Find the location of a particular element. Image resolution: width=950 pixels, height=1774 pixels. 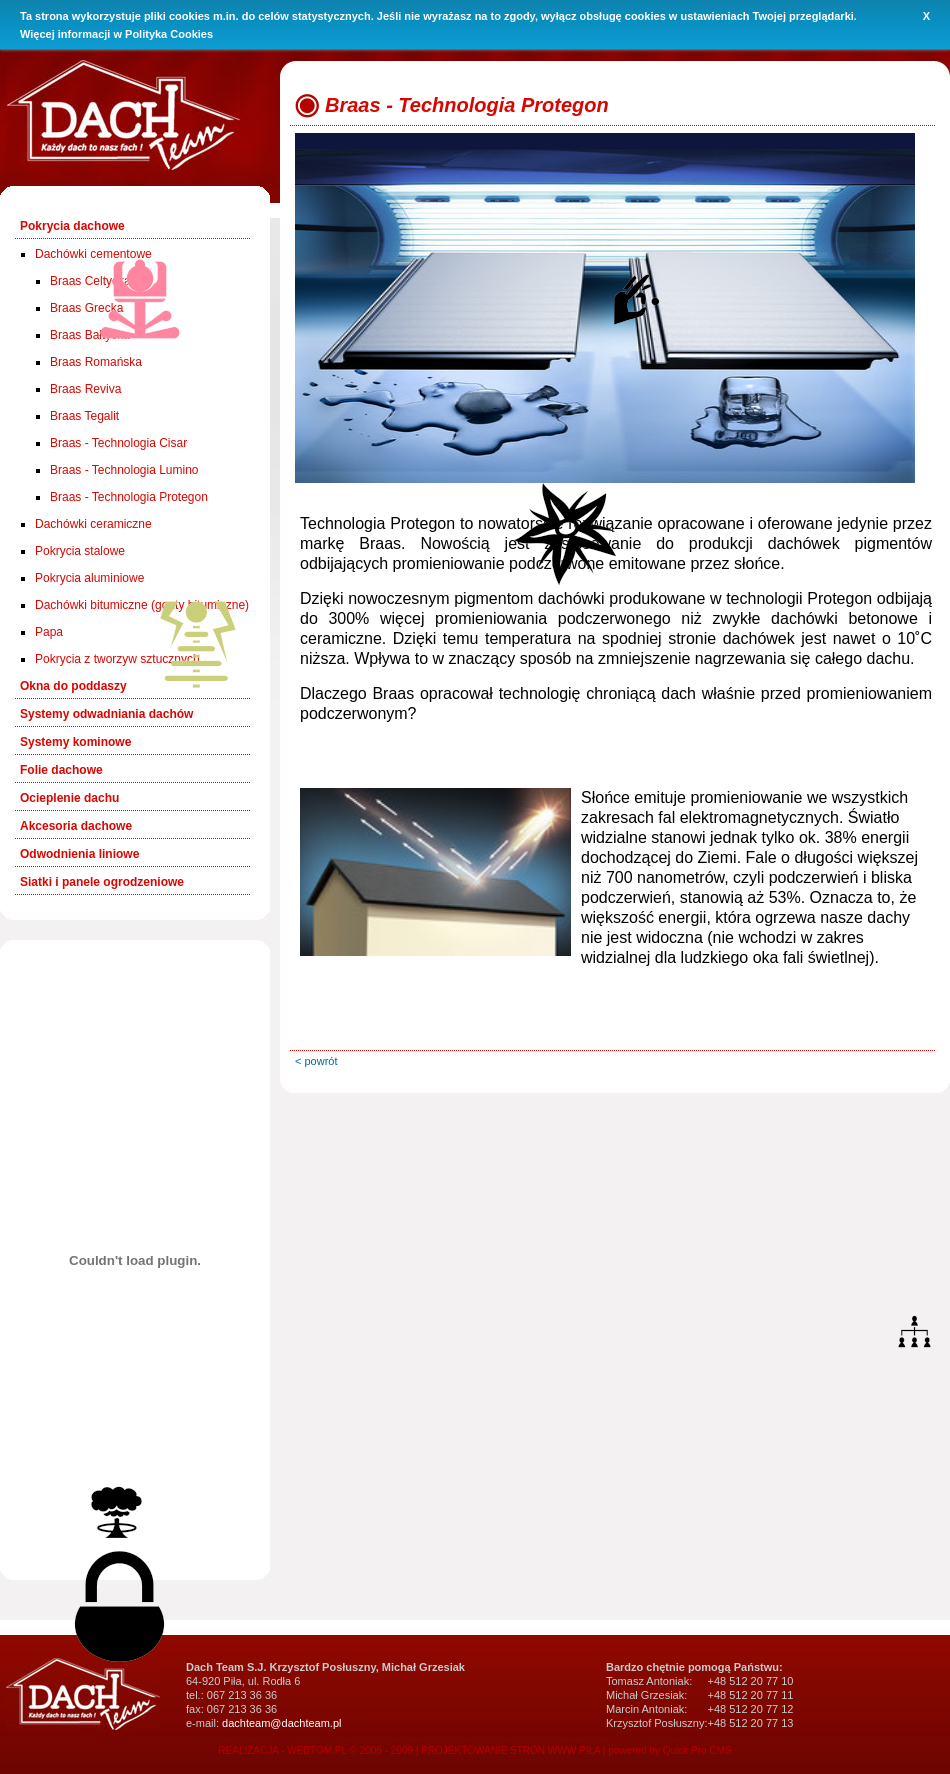

access meditation or mindfulness features is located at coordinates (140, 299).